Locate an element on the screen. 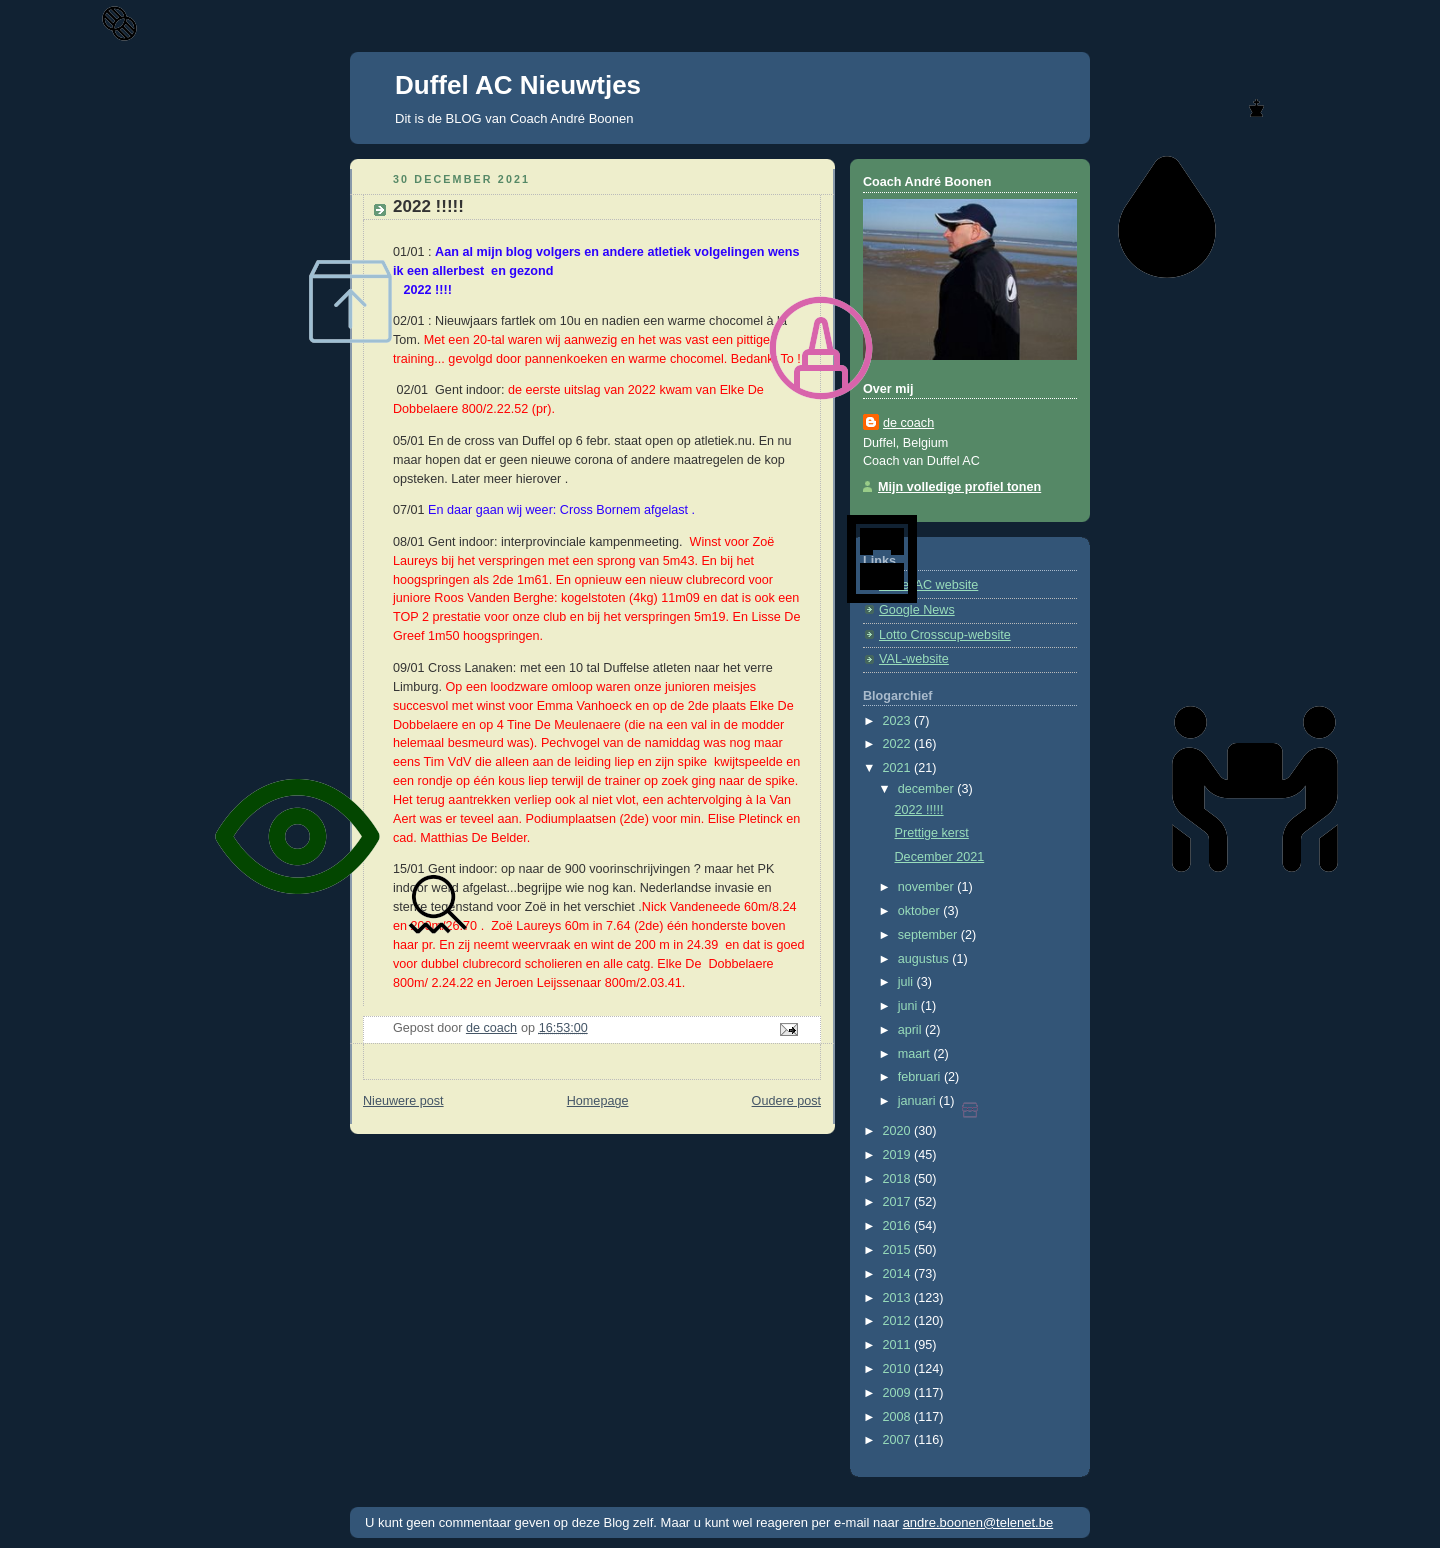 The width and height of the screenshot is (1440, 1548). moving or delivery service is located at coordinates (1255, 789).